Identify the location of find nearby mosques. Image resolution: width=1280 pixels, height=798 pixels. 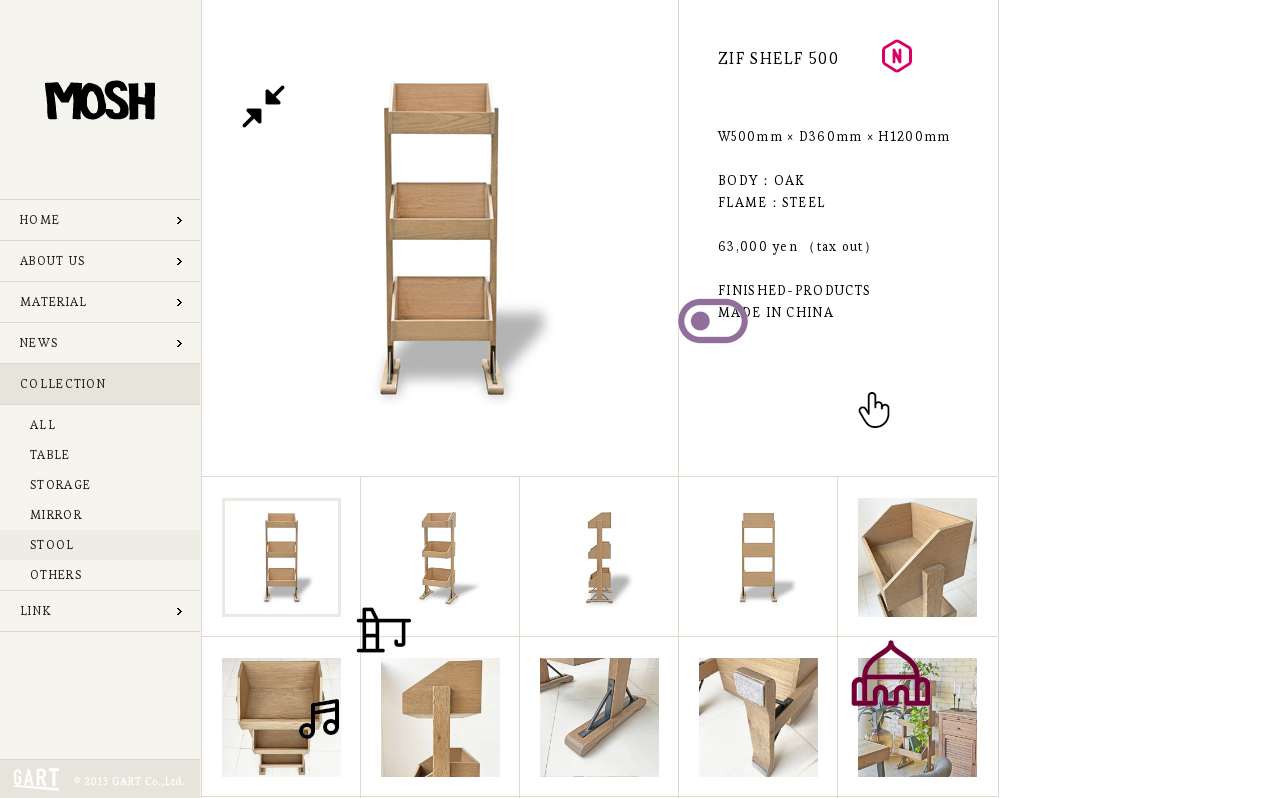
(891, 677).